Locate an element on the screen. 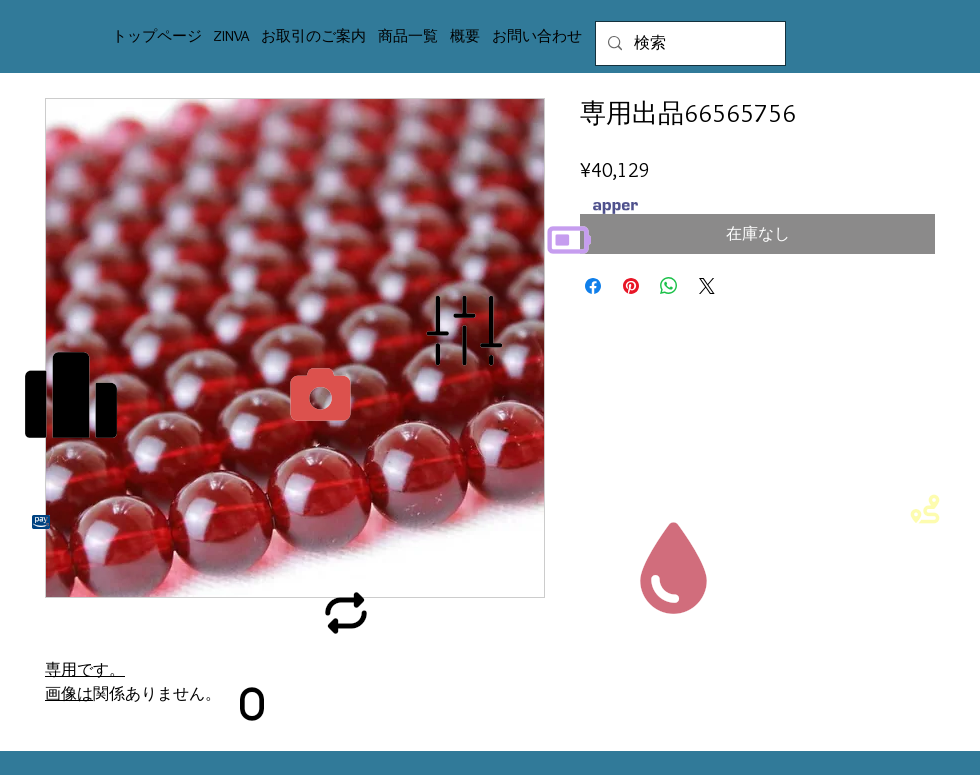  pay with amazon pay at checkout is located at coordinates (41, 522).